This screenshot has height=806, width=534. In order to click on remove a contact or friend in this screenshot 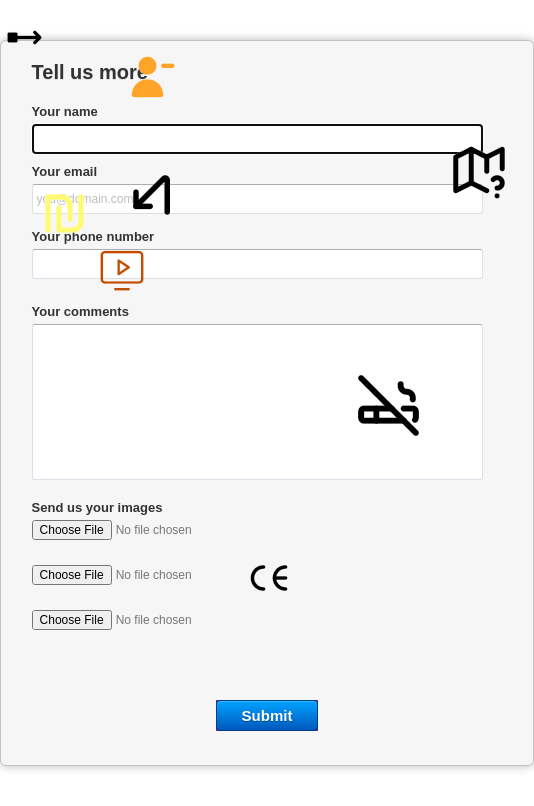, I will do `click(152, 77)`.